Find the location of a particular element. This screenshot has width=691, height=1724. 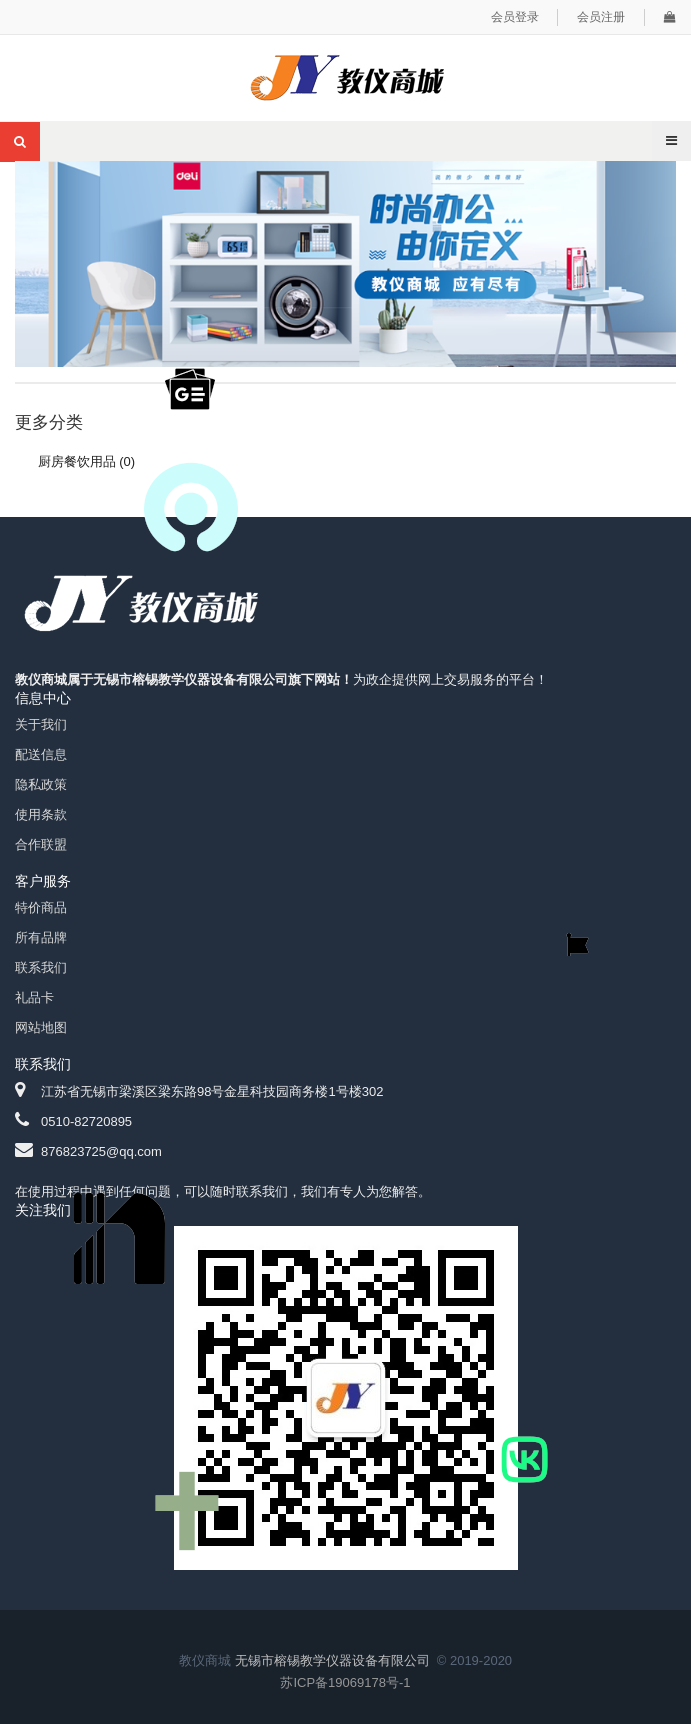

open VKontakte app is located at coordinates (524, 1459).